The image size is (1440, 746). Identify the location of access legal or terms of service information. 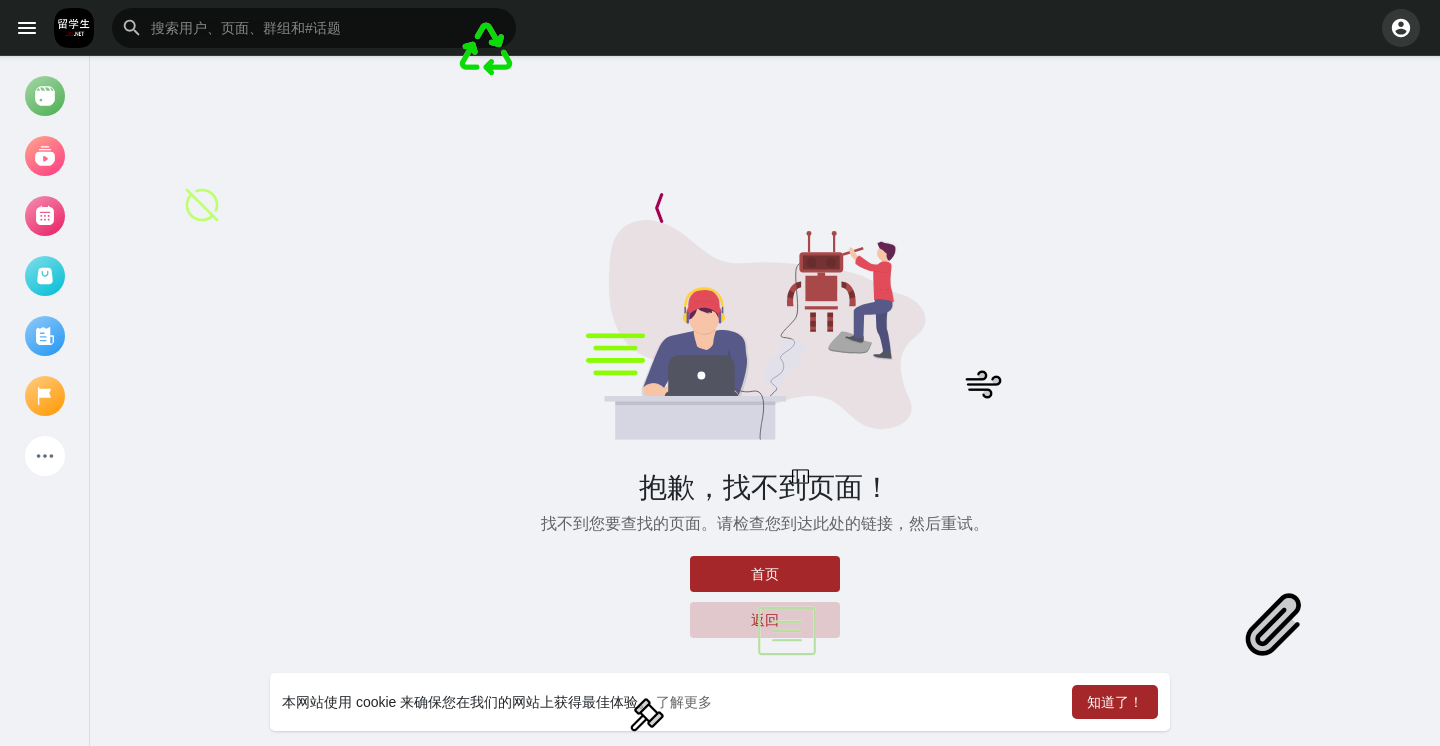
(646, 716).